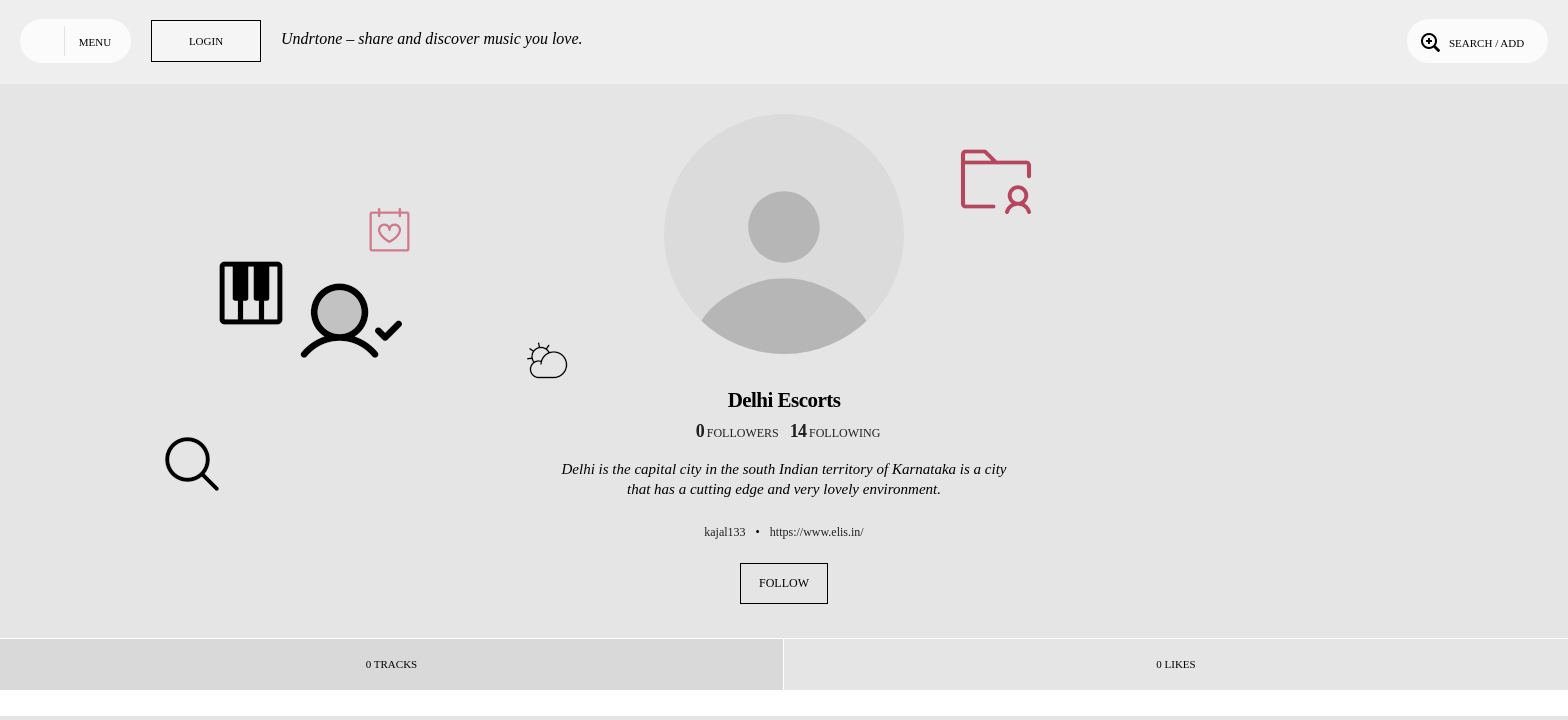  I want to click on view favorite or loved events, so click(389, 231).